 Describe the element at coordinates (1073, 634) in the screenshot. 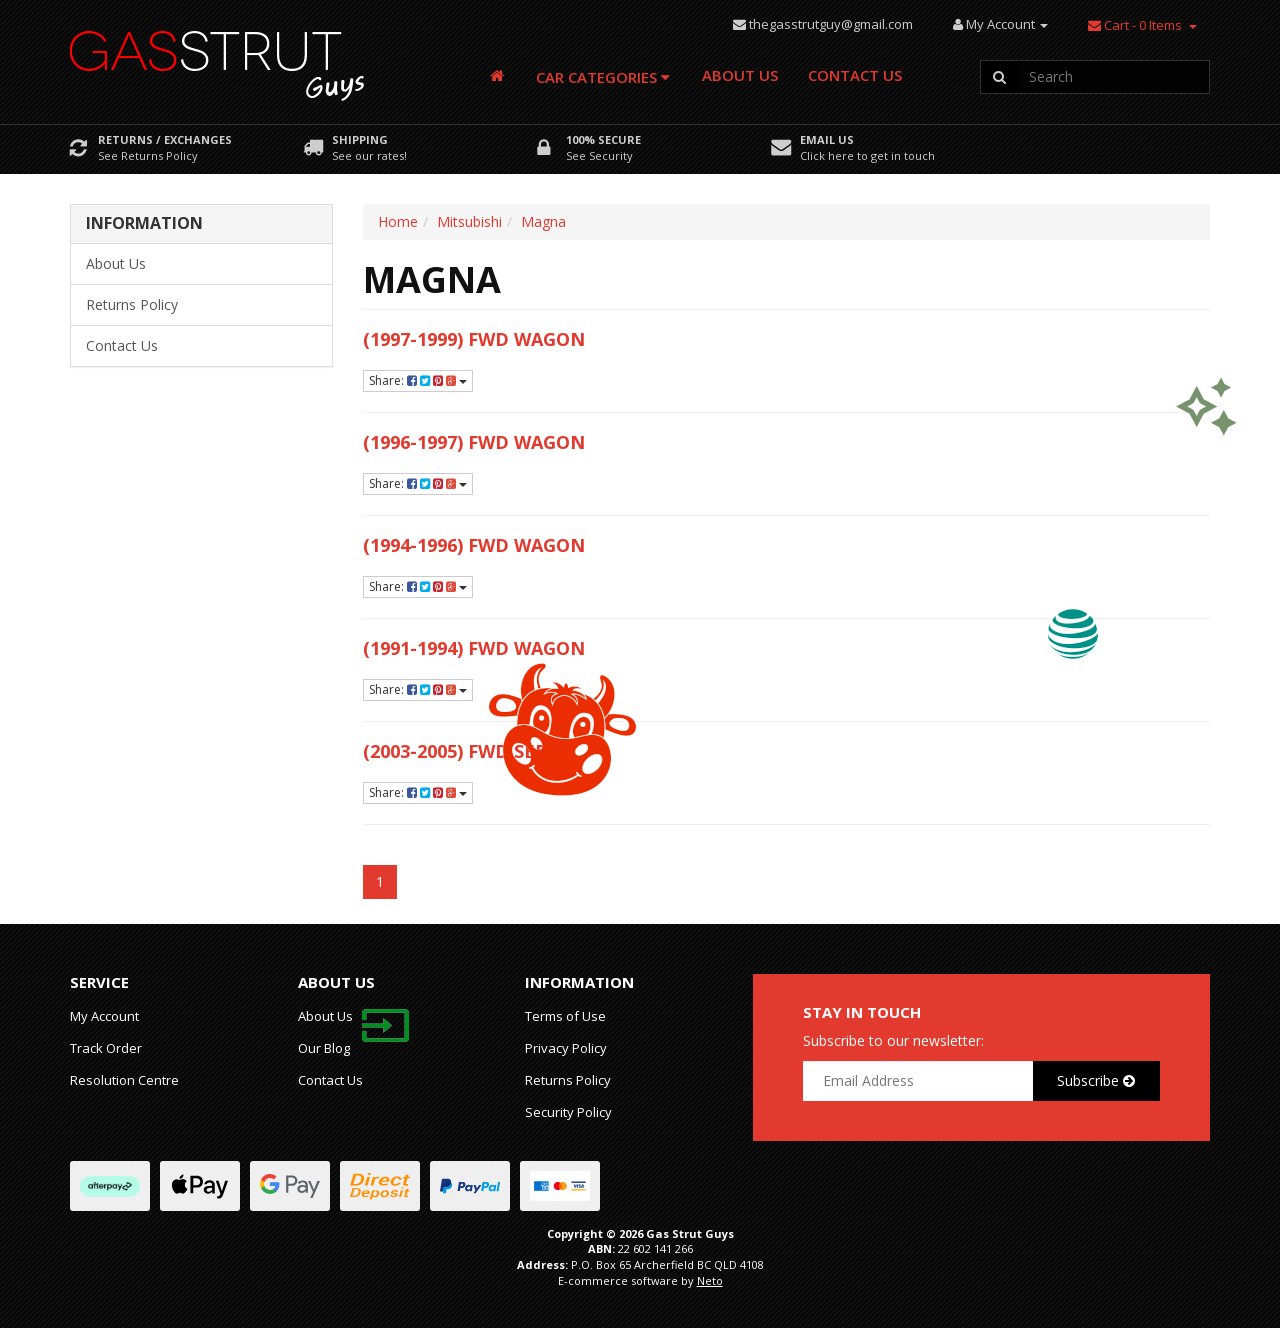

I see `AT&T company logo` at that location.